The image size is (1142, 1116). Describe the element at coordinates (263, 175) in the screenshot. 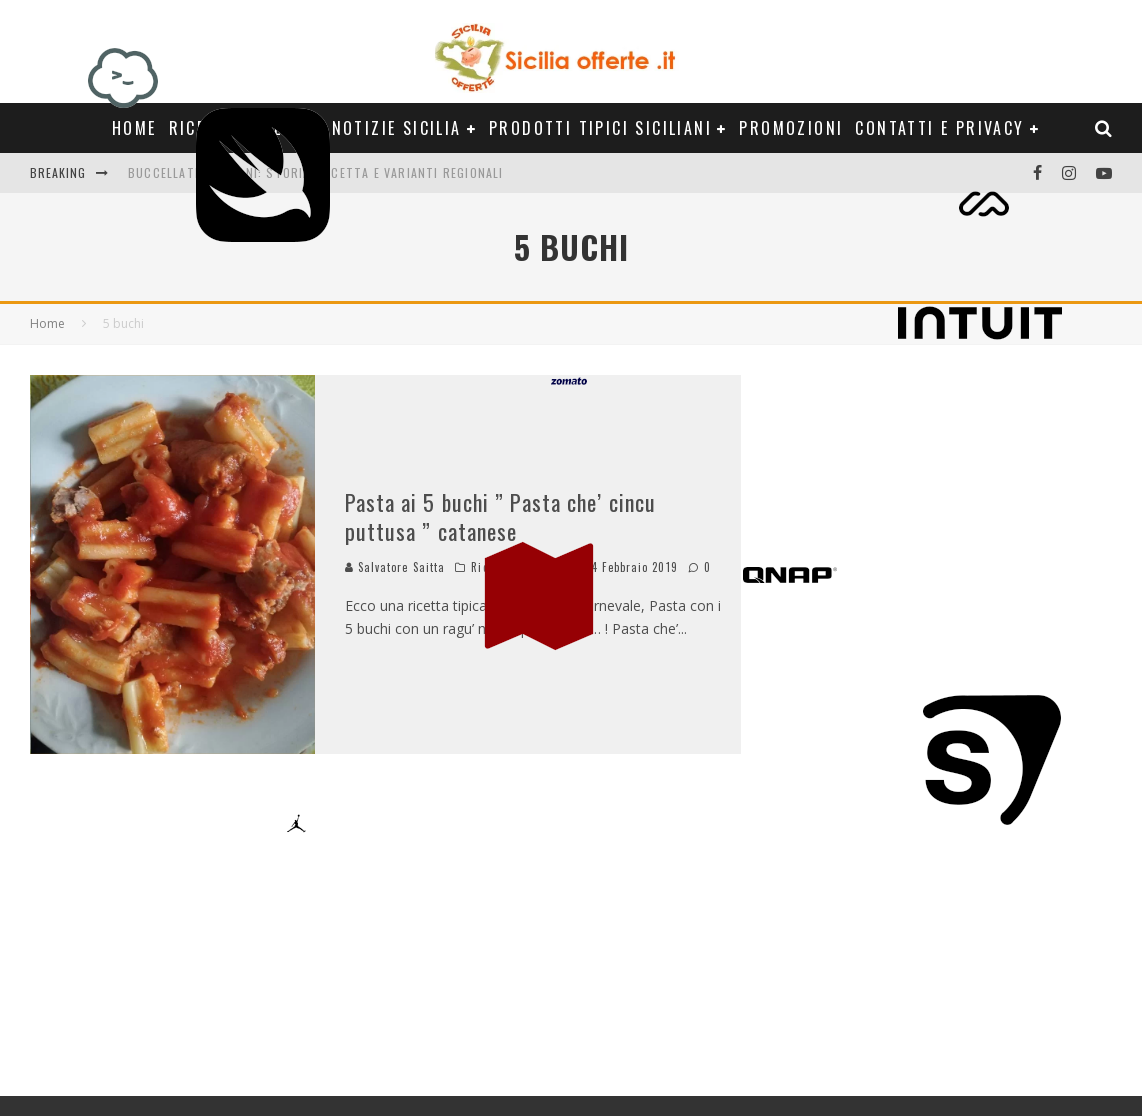

I see `Swift programming language logo` at that location.